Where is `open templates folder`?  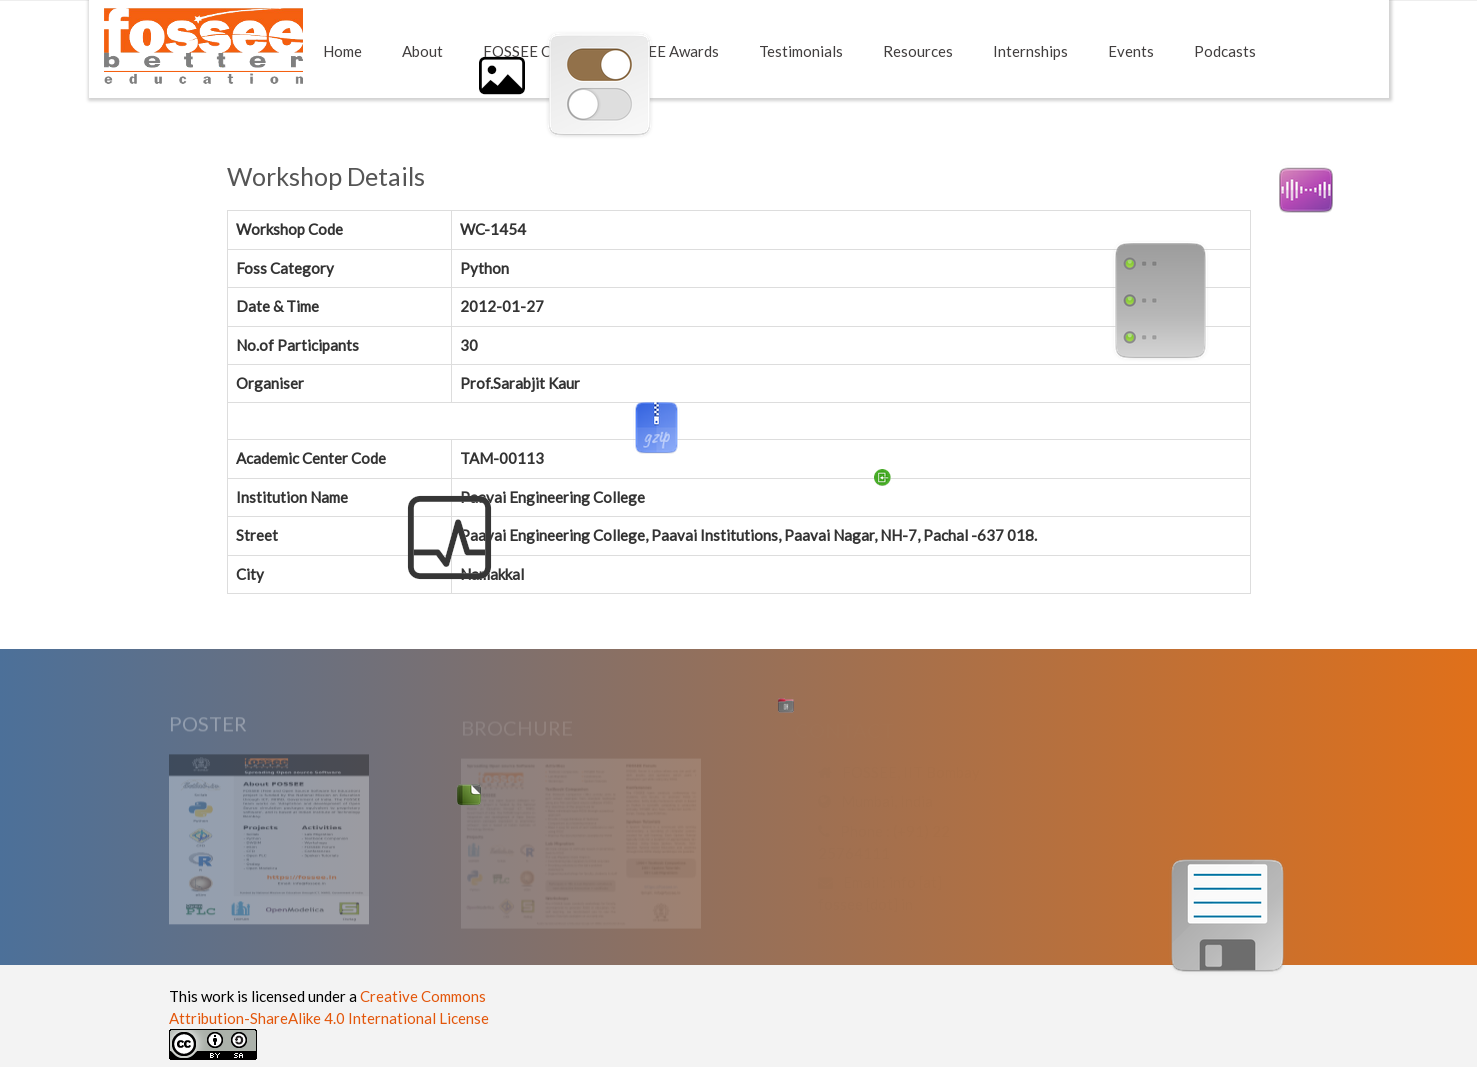
open templates folder is located at coordinates (786, 705).